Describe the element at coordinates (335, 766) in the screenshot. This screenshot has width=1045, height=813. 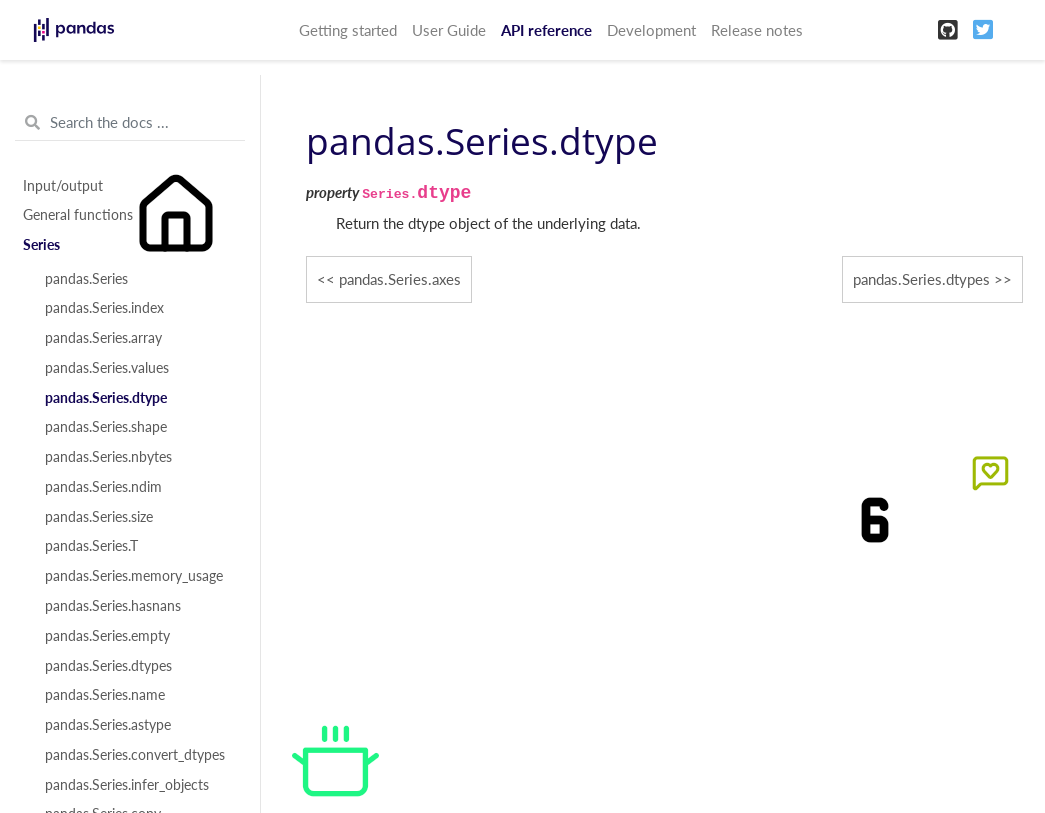
I see `access recipes or cooking features` at that location.